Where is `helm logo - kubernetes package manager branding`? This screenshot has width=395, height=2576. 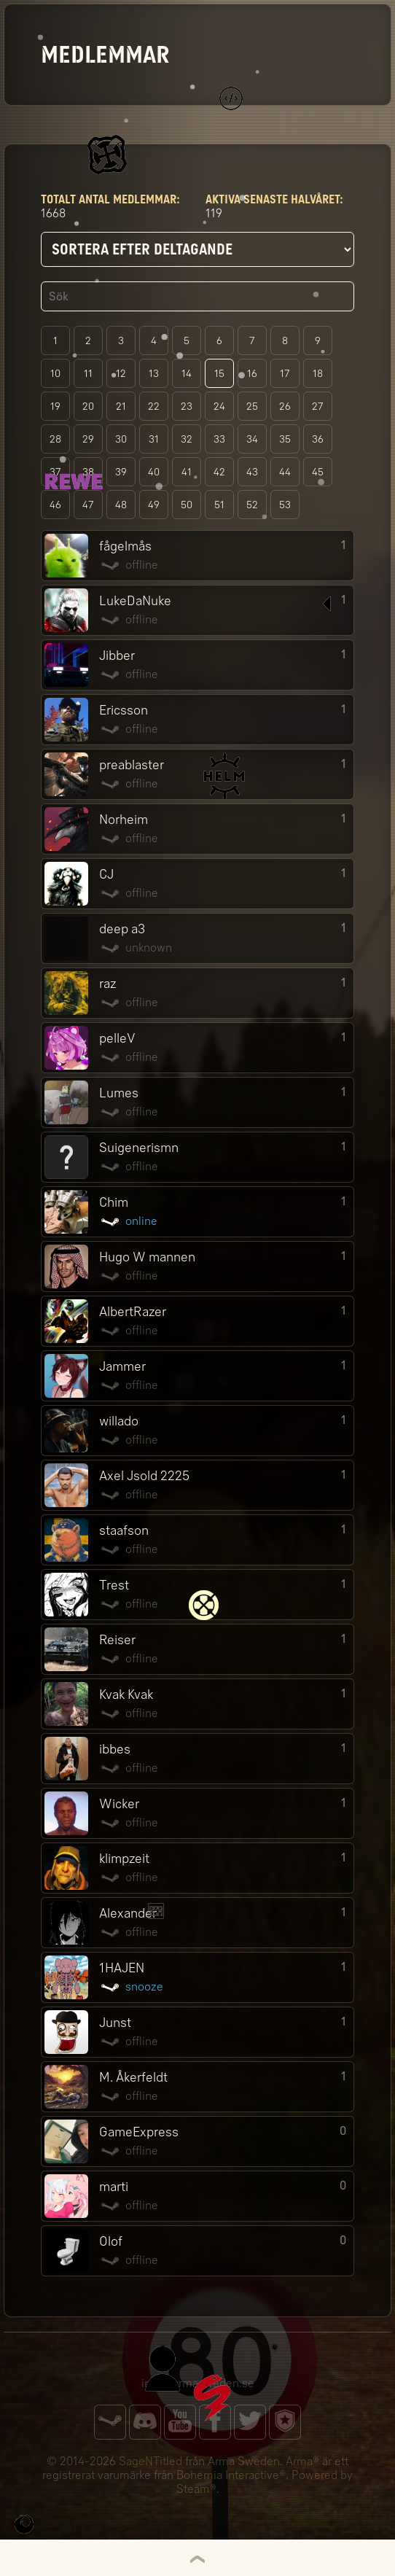 helm logo - kubernetes package manager branding is located at coordinates (224, 776).